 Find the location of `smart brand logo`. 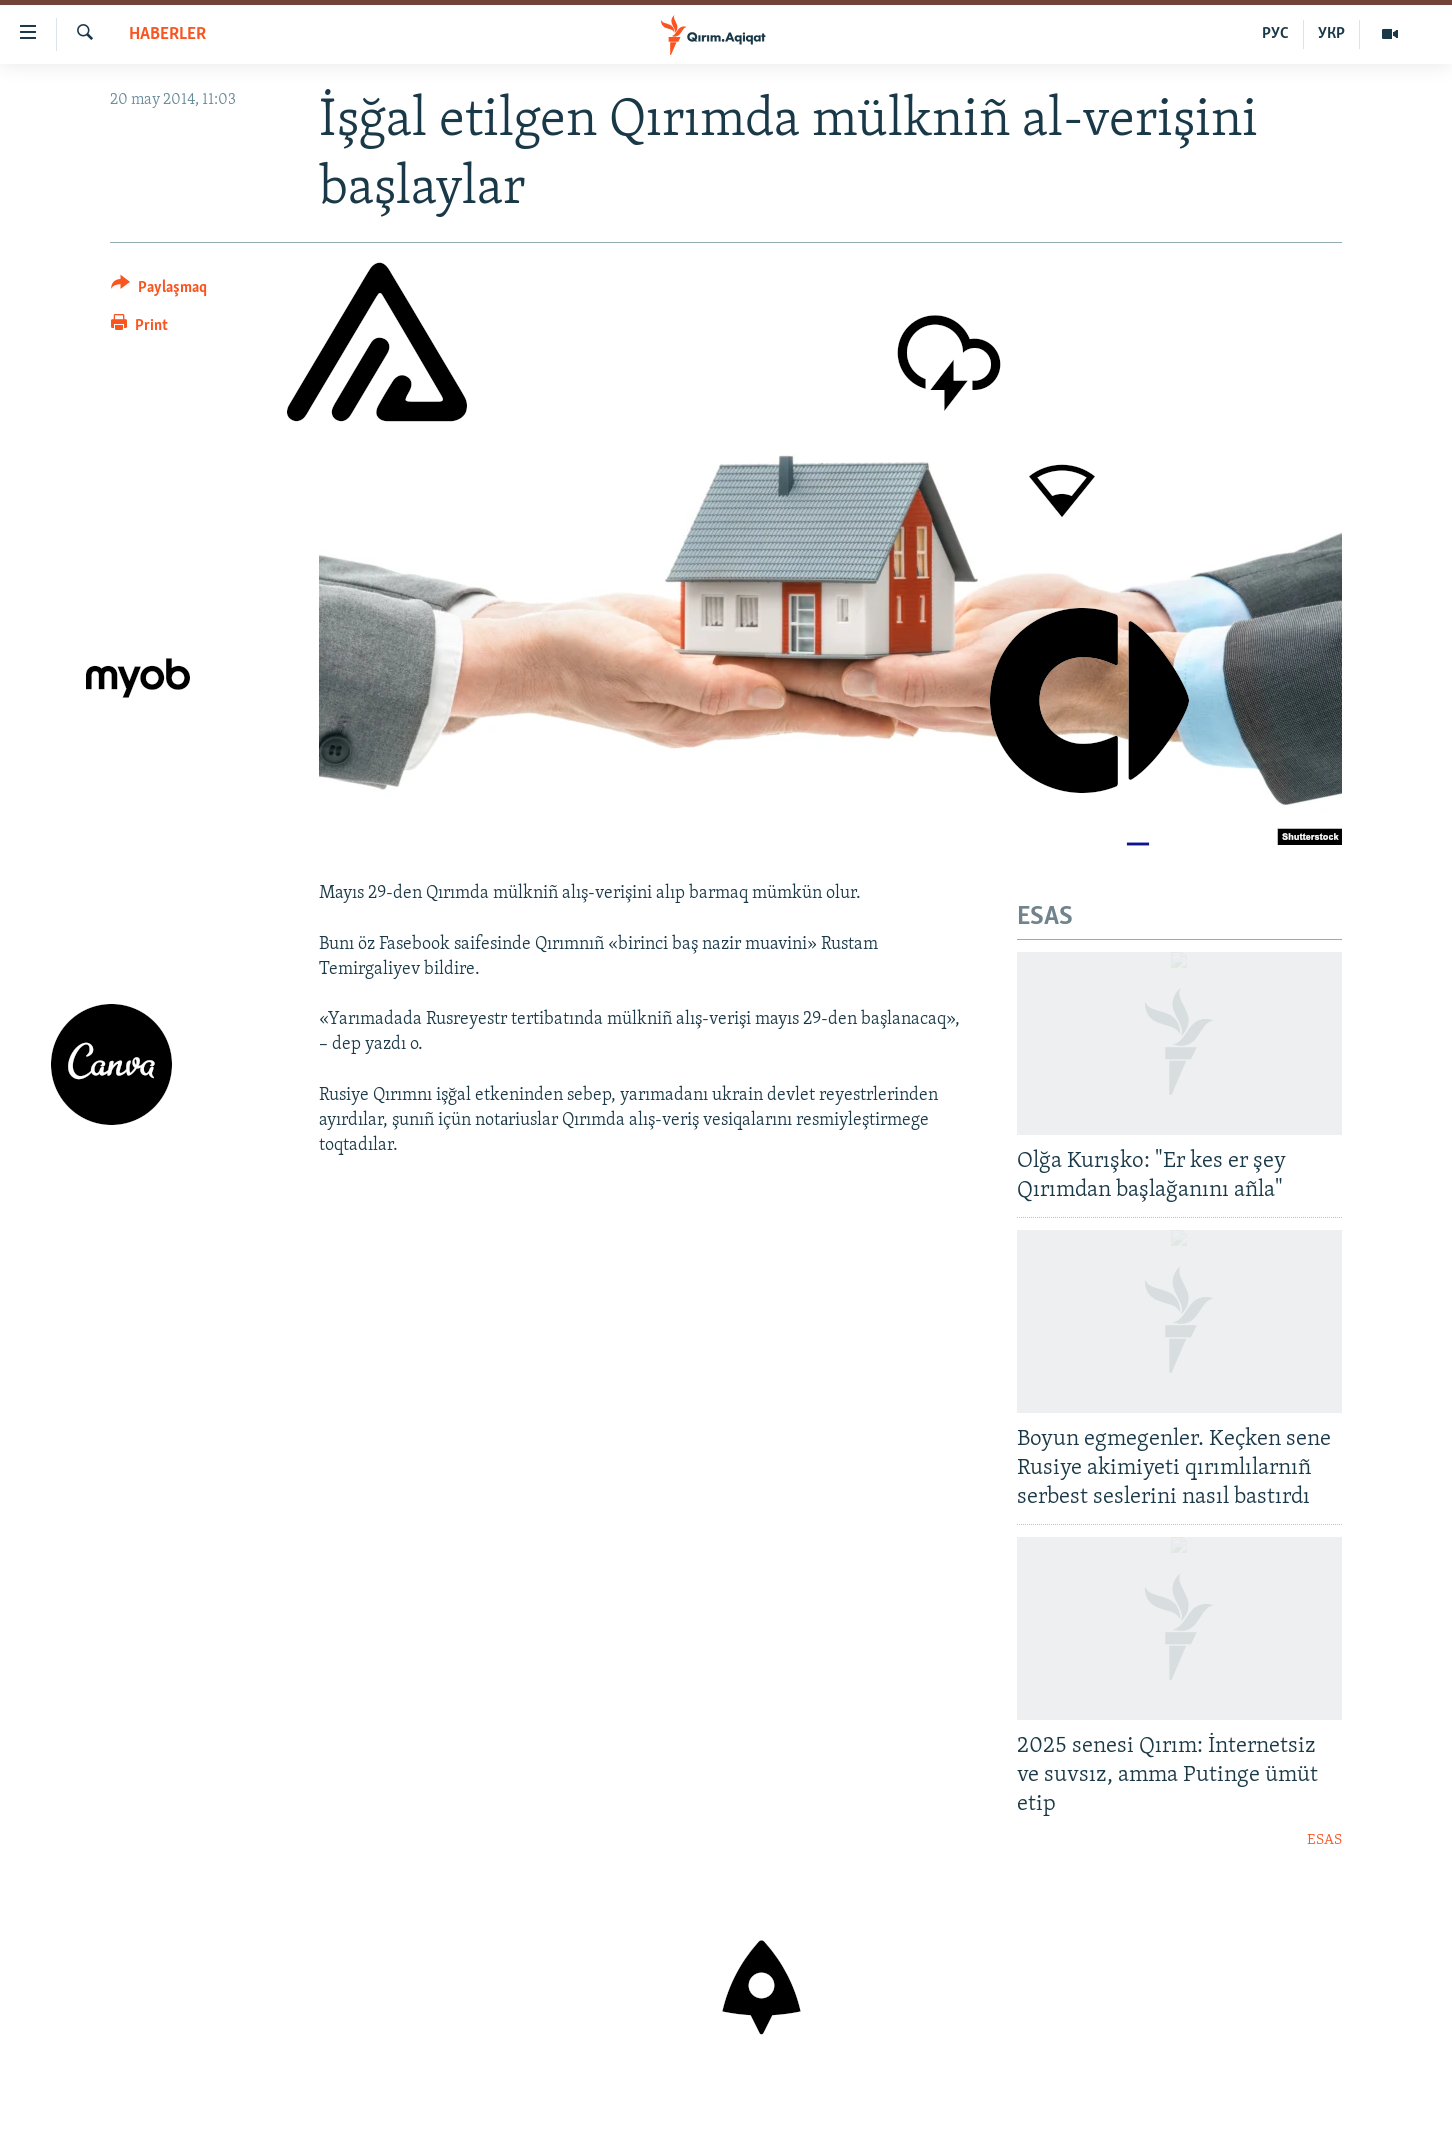

smart brand logo is located at coordinates (1089, 700).